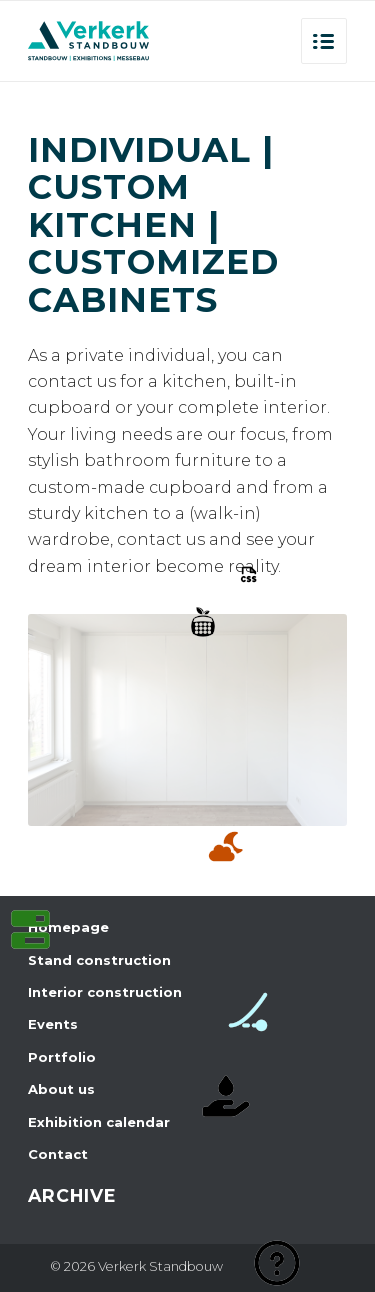  Describe the element at coordinates (277, 1263) in the screenshot. I see `access help or support information` at that location.